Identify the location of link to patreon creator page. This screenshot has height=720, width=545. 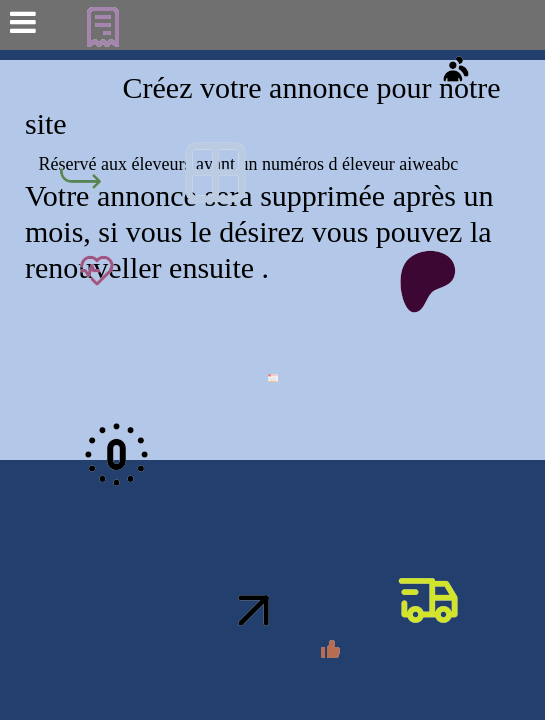
(425, 280).